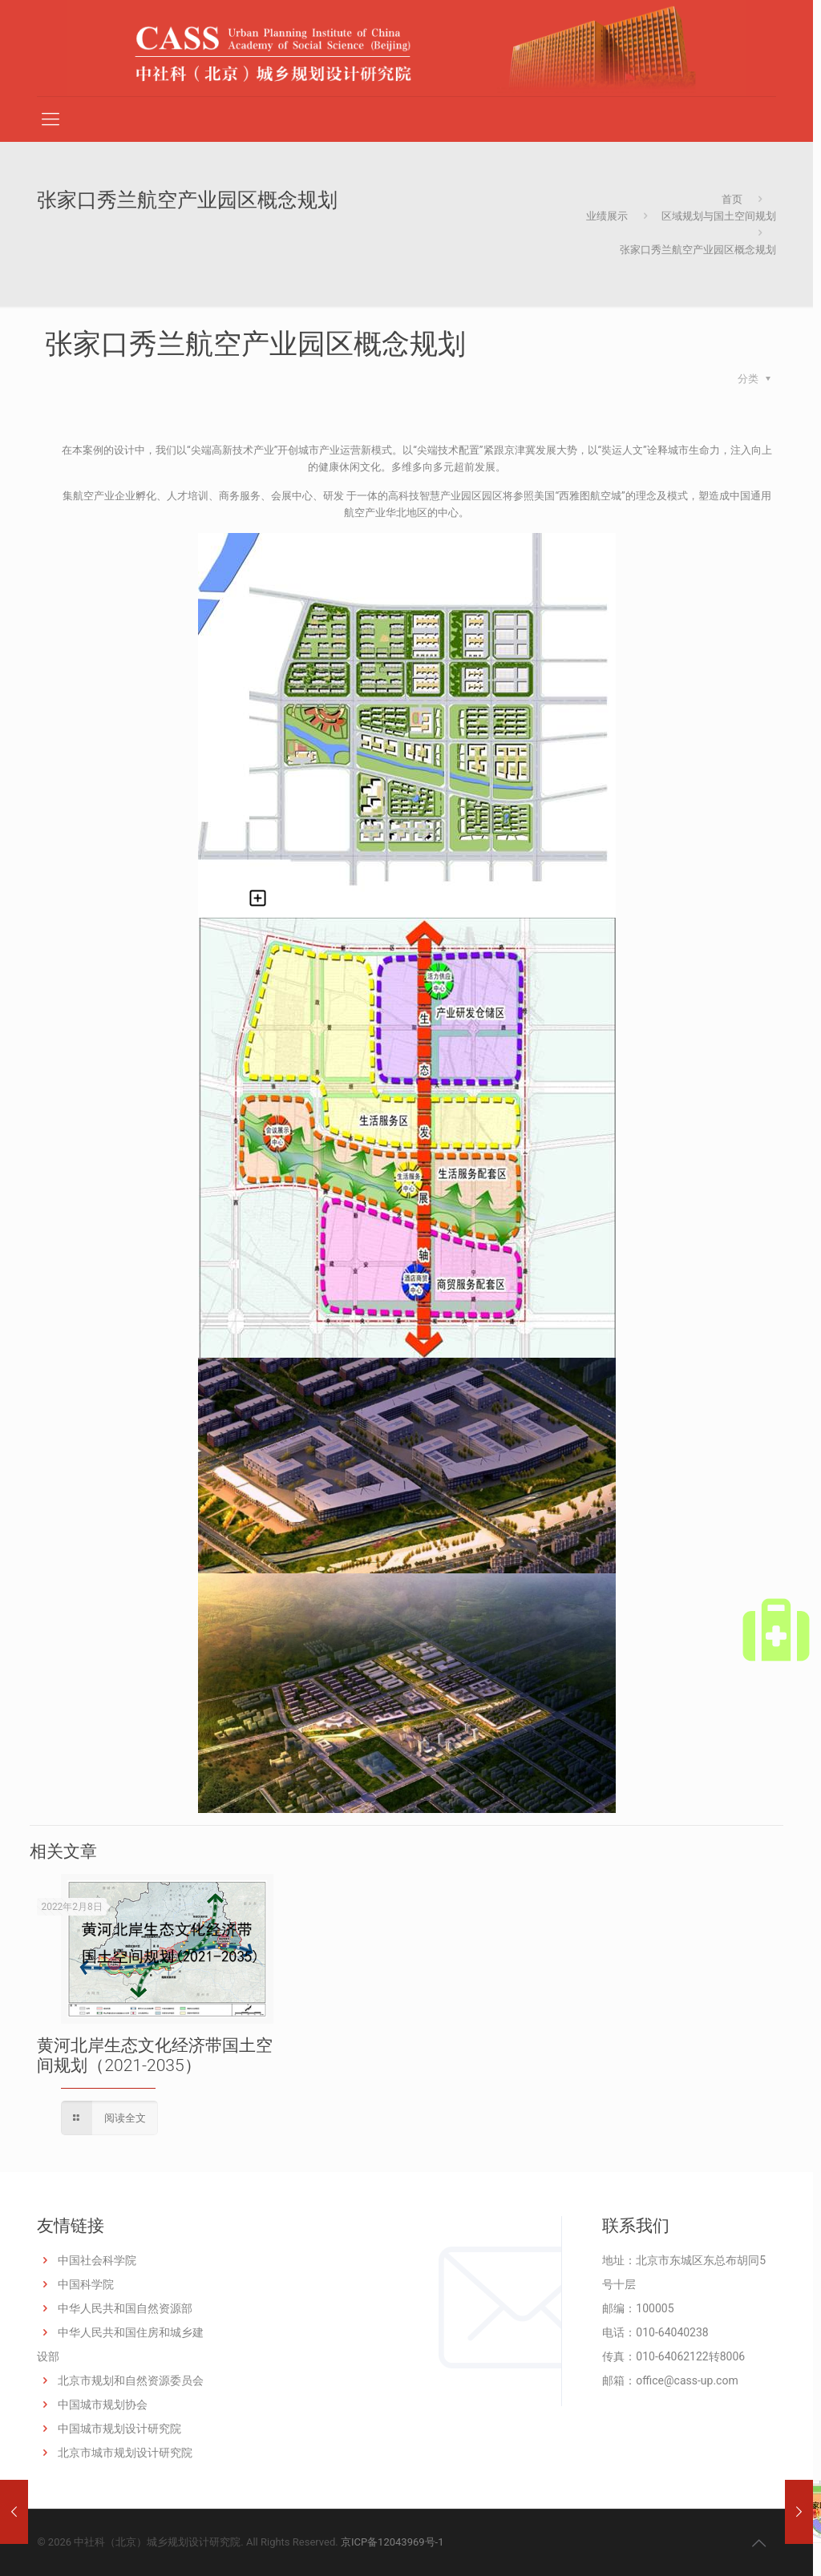 Image resolution: width=821 pixels, height=2576 pixels. I want to click on access health or medical services, so click(776, 1632).